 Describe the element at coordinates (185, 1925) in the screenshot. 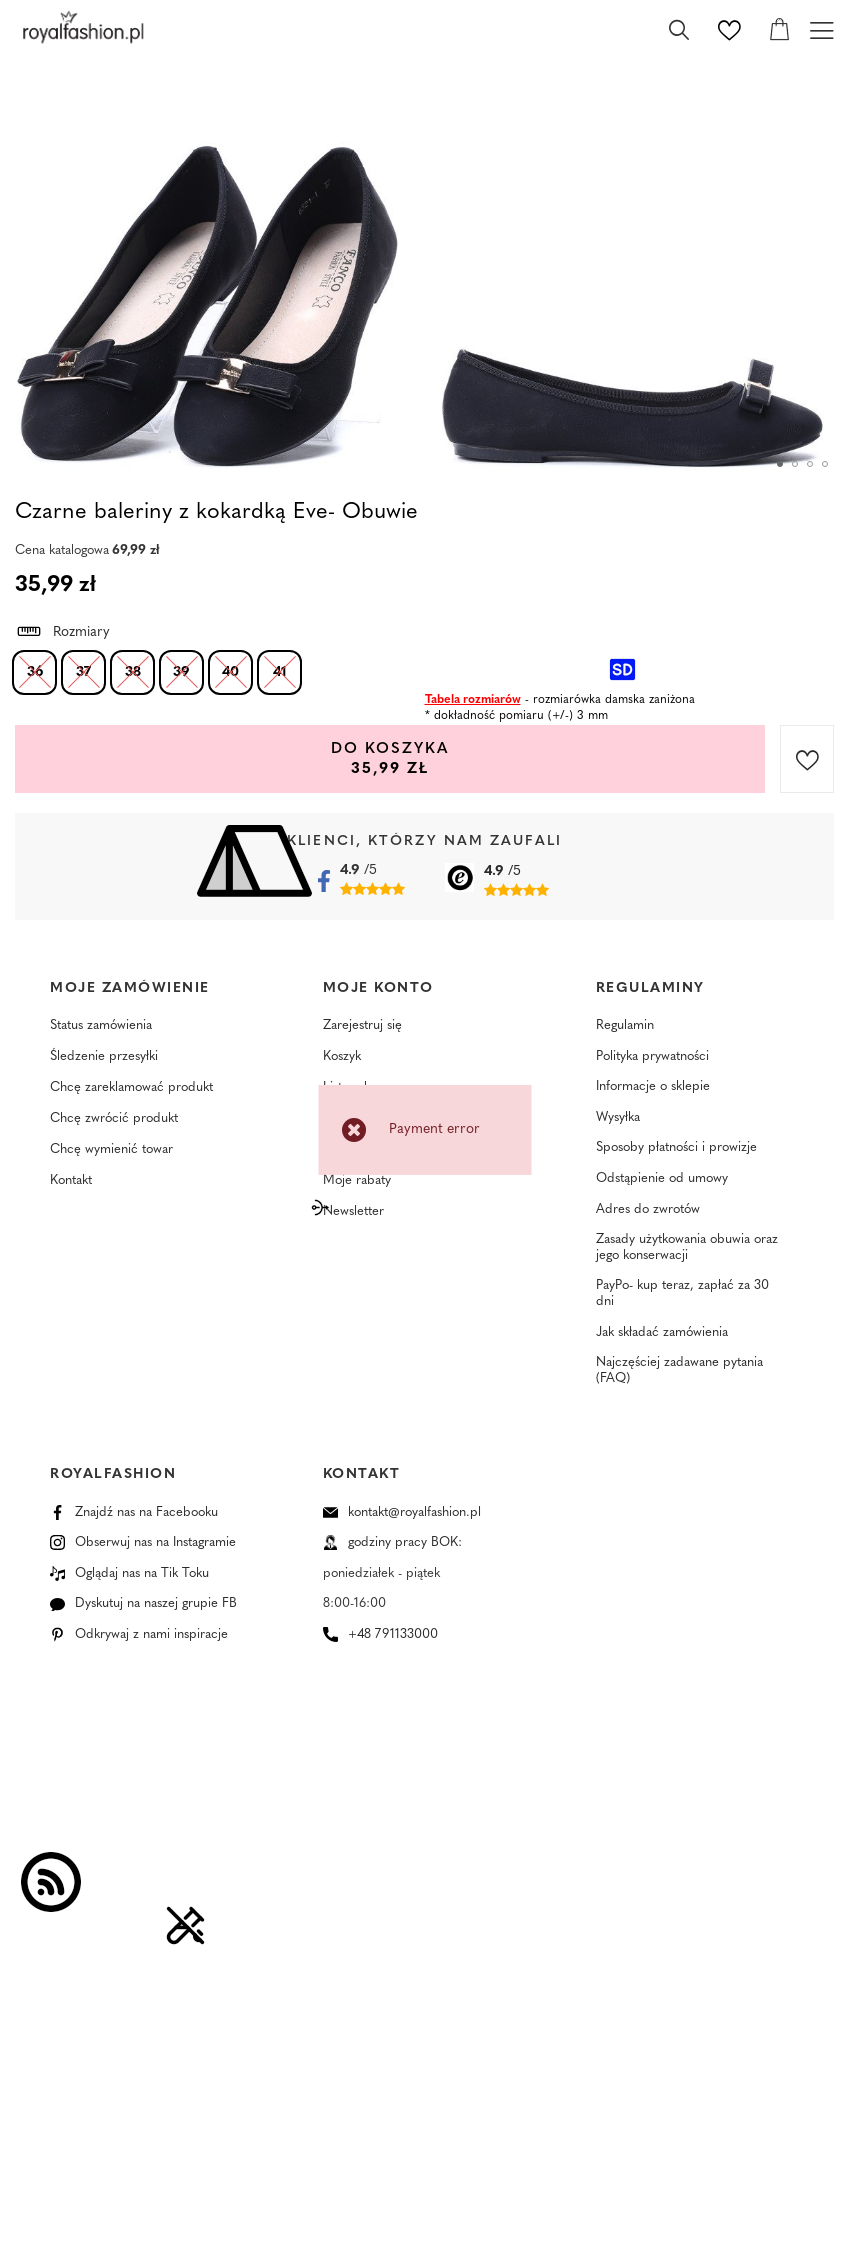

I see `disable or stop testing functionality` at that location.